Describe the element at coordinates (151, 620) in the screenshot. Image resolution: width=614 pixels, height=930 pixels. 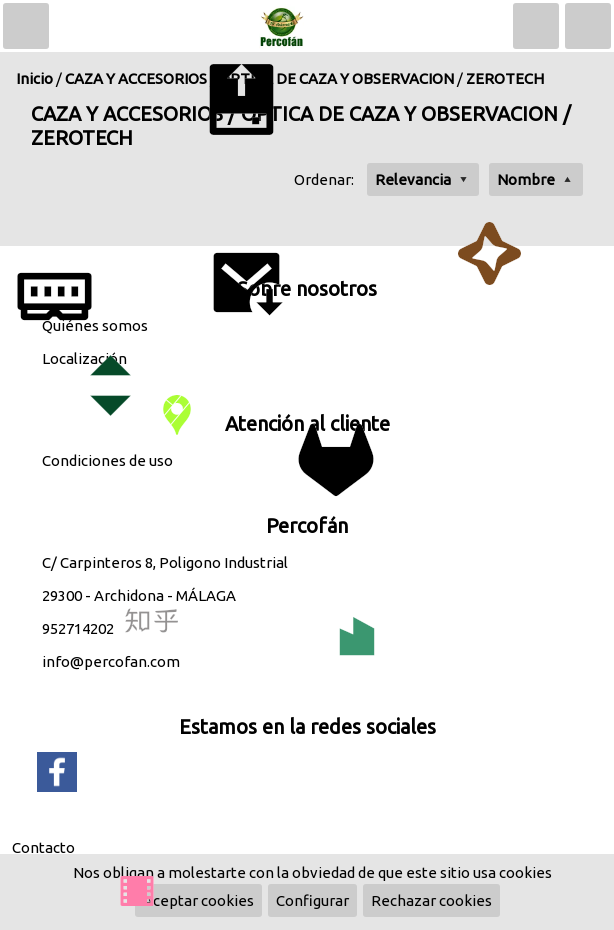
I see `open zhihu app or website` at that location.